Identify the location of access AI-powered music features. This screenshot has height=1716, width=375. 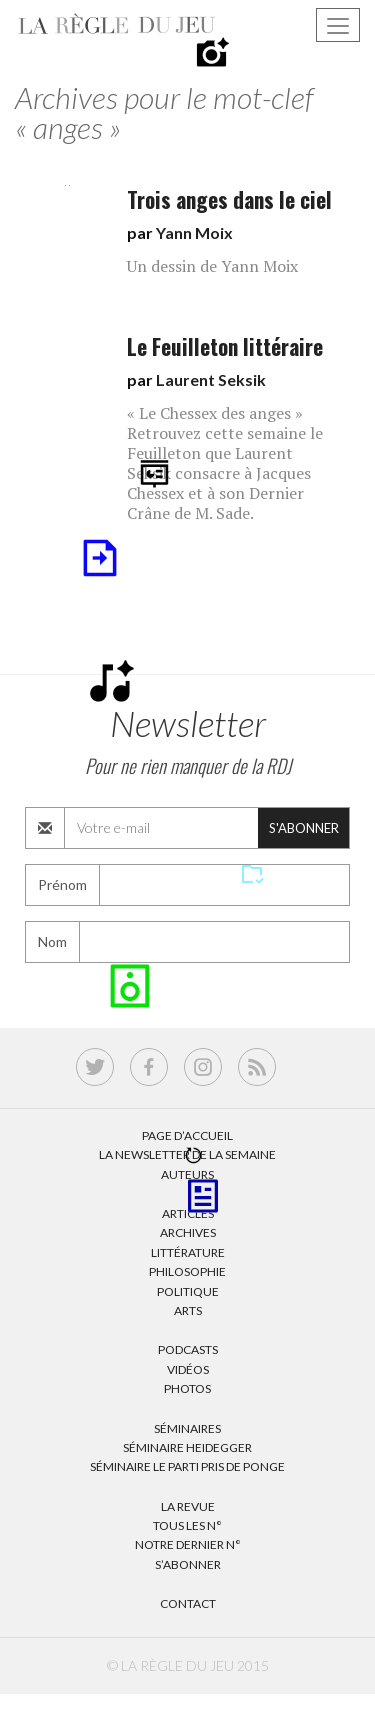
(113, 683).